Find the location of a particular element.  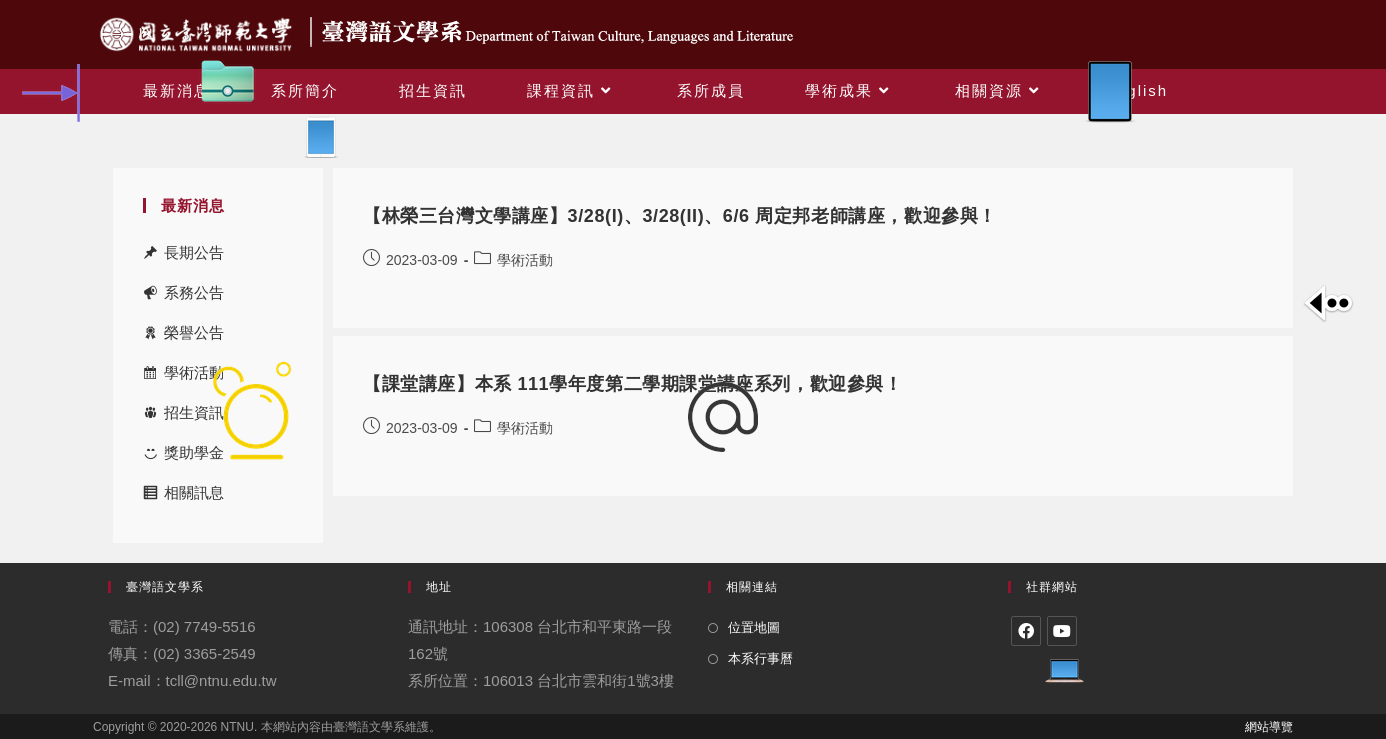

add particle effects to video is located at coordinates (256, 410).